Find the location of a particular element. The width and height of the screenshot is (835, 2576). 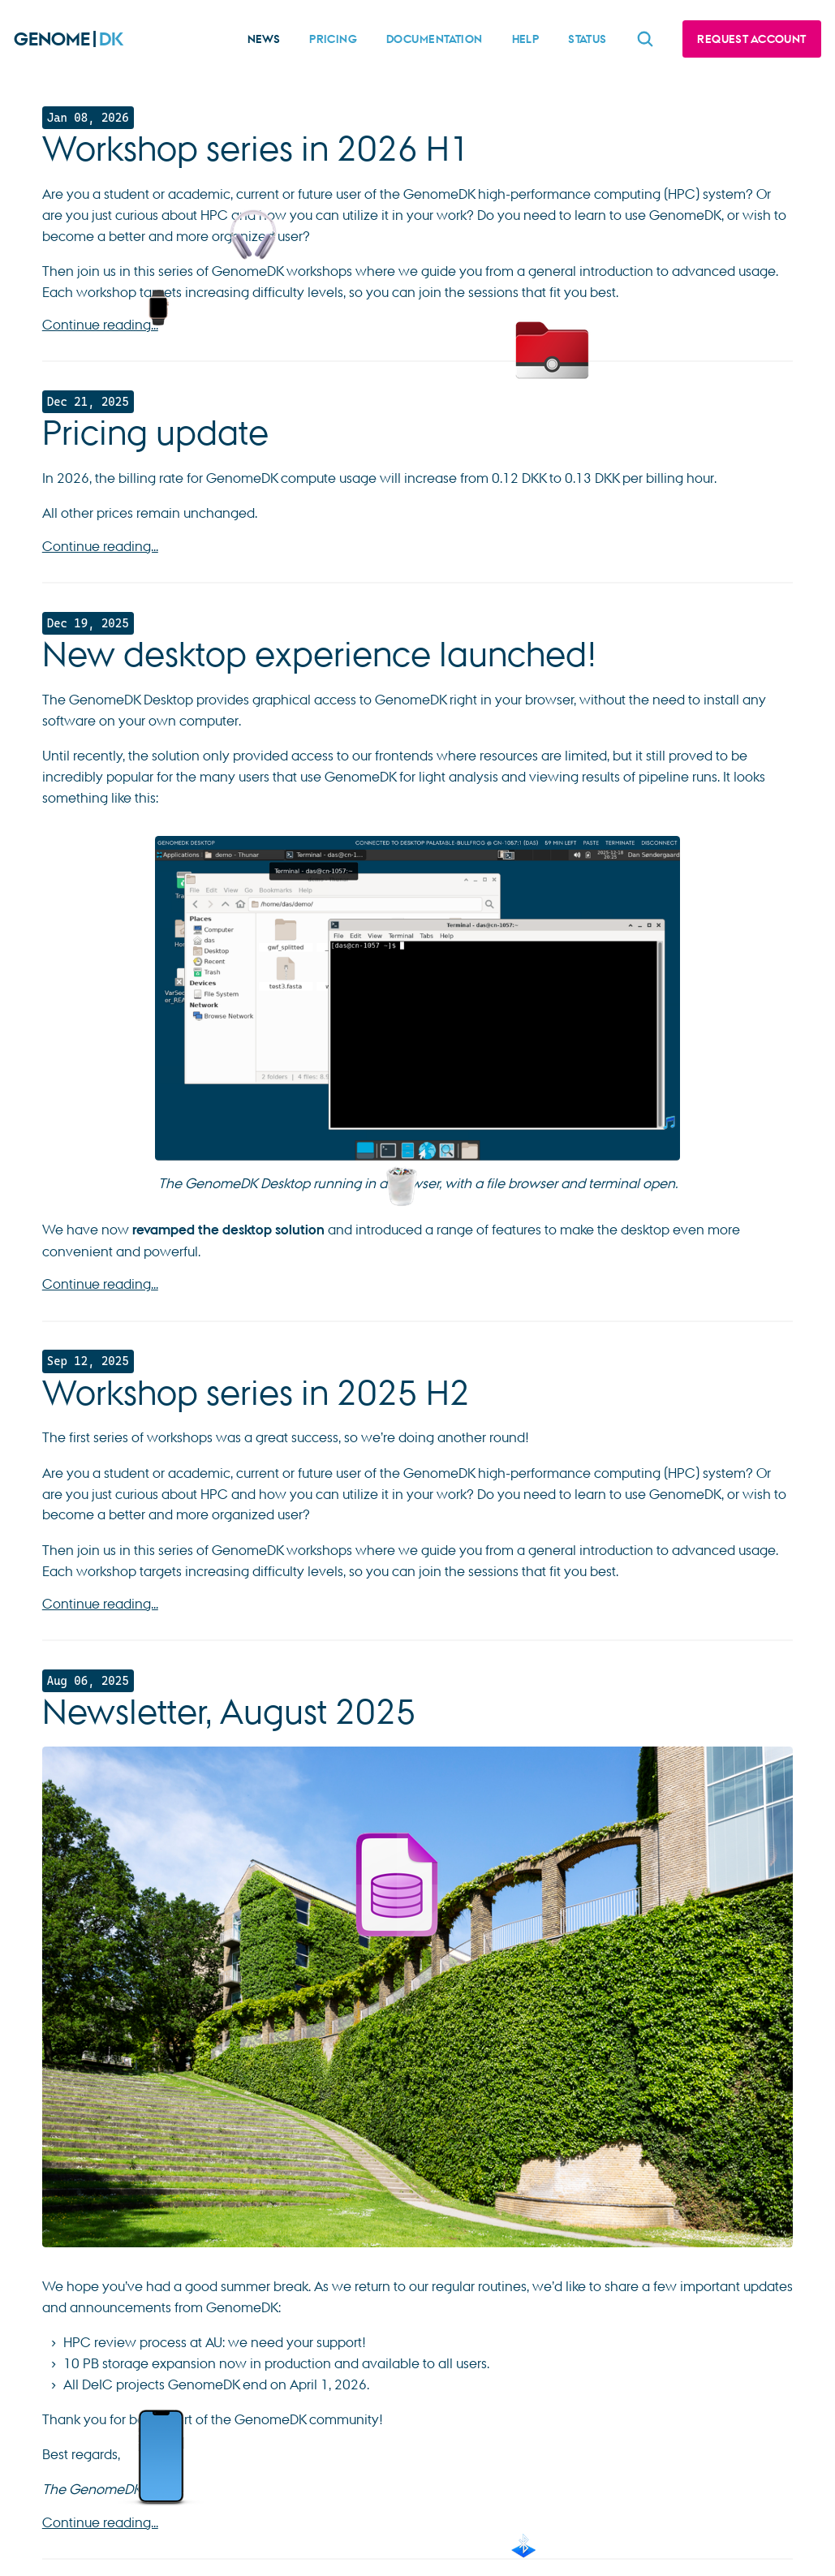

open trash to view deleted files is located at coordinates (402, 1187).